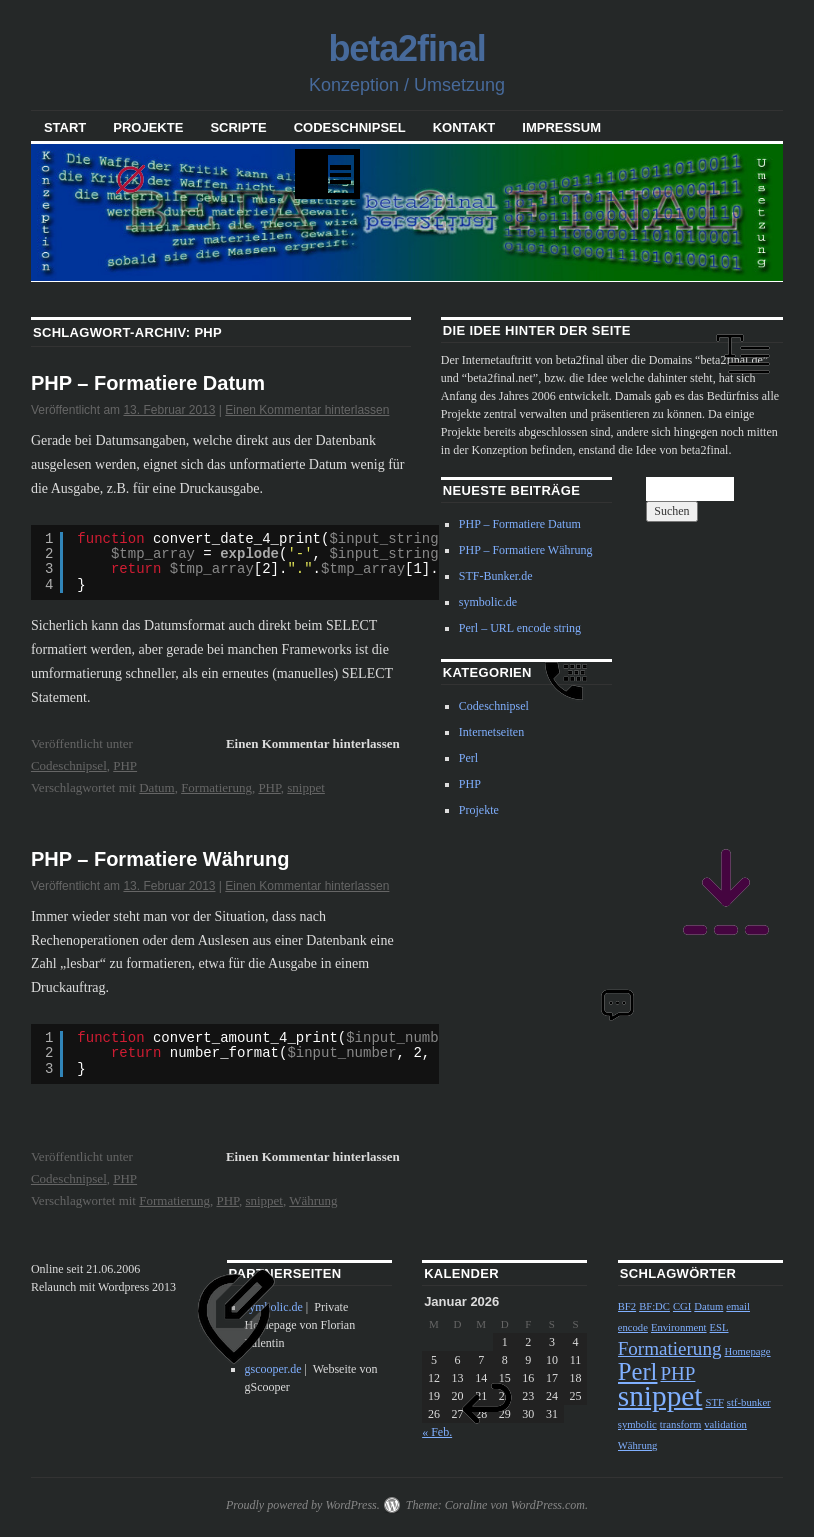  I want to click on edit a saved location, so click(234, 1319).